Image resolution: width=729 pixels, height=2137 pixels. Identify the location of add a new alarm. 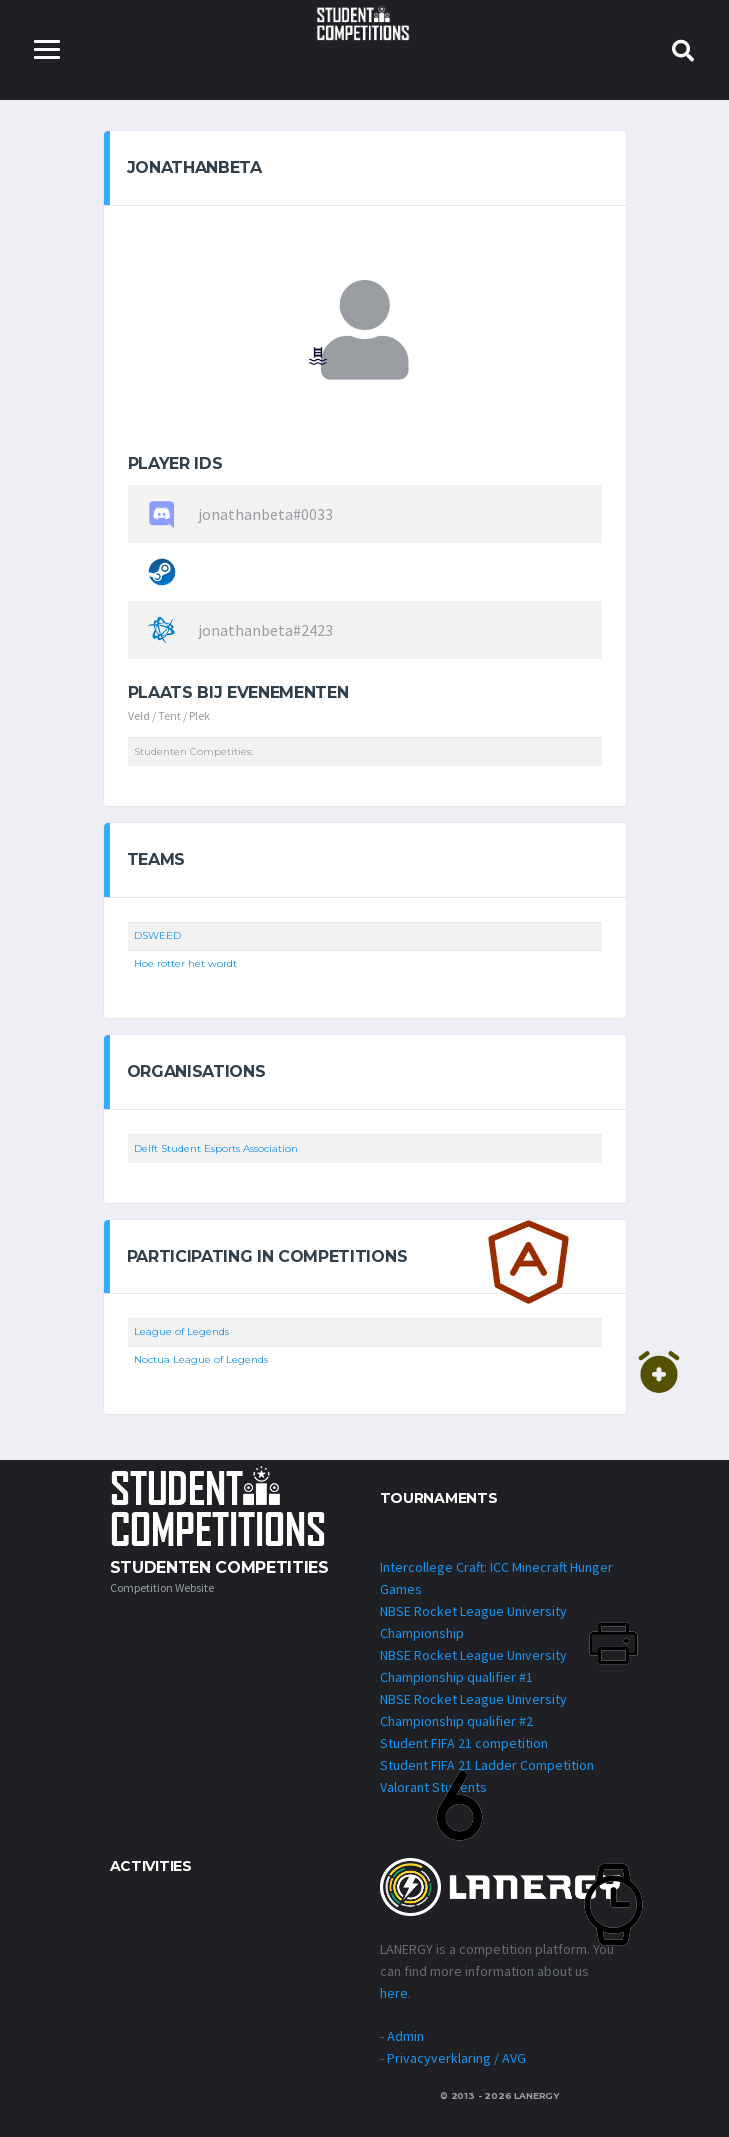
(659, 1372).